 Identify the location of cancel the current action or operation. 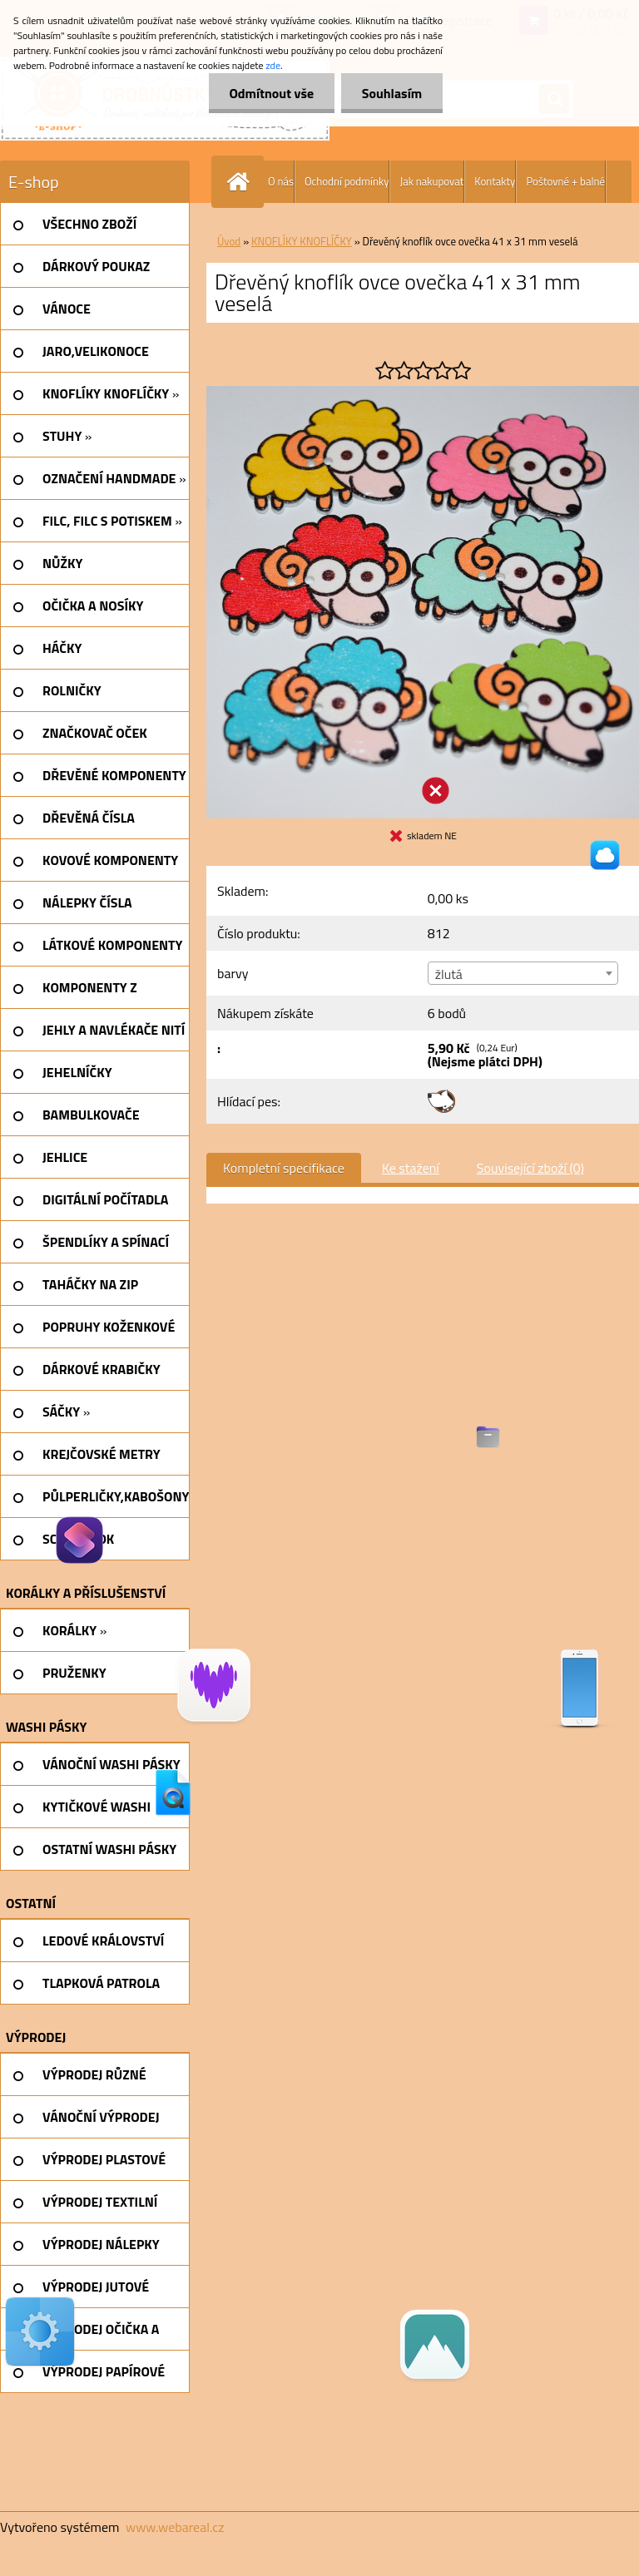
(435, 790).